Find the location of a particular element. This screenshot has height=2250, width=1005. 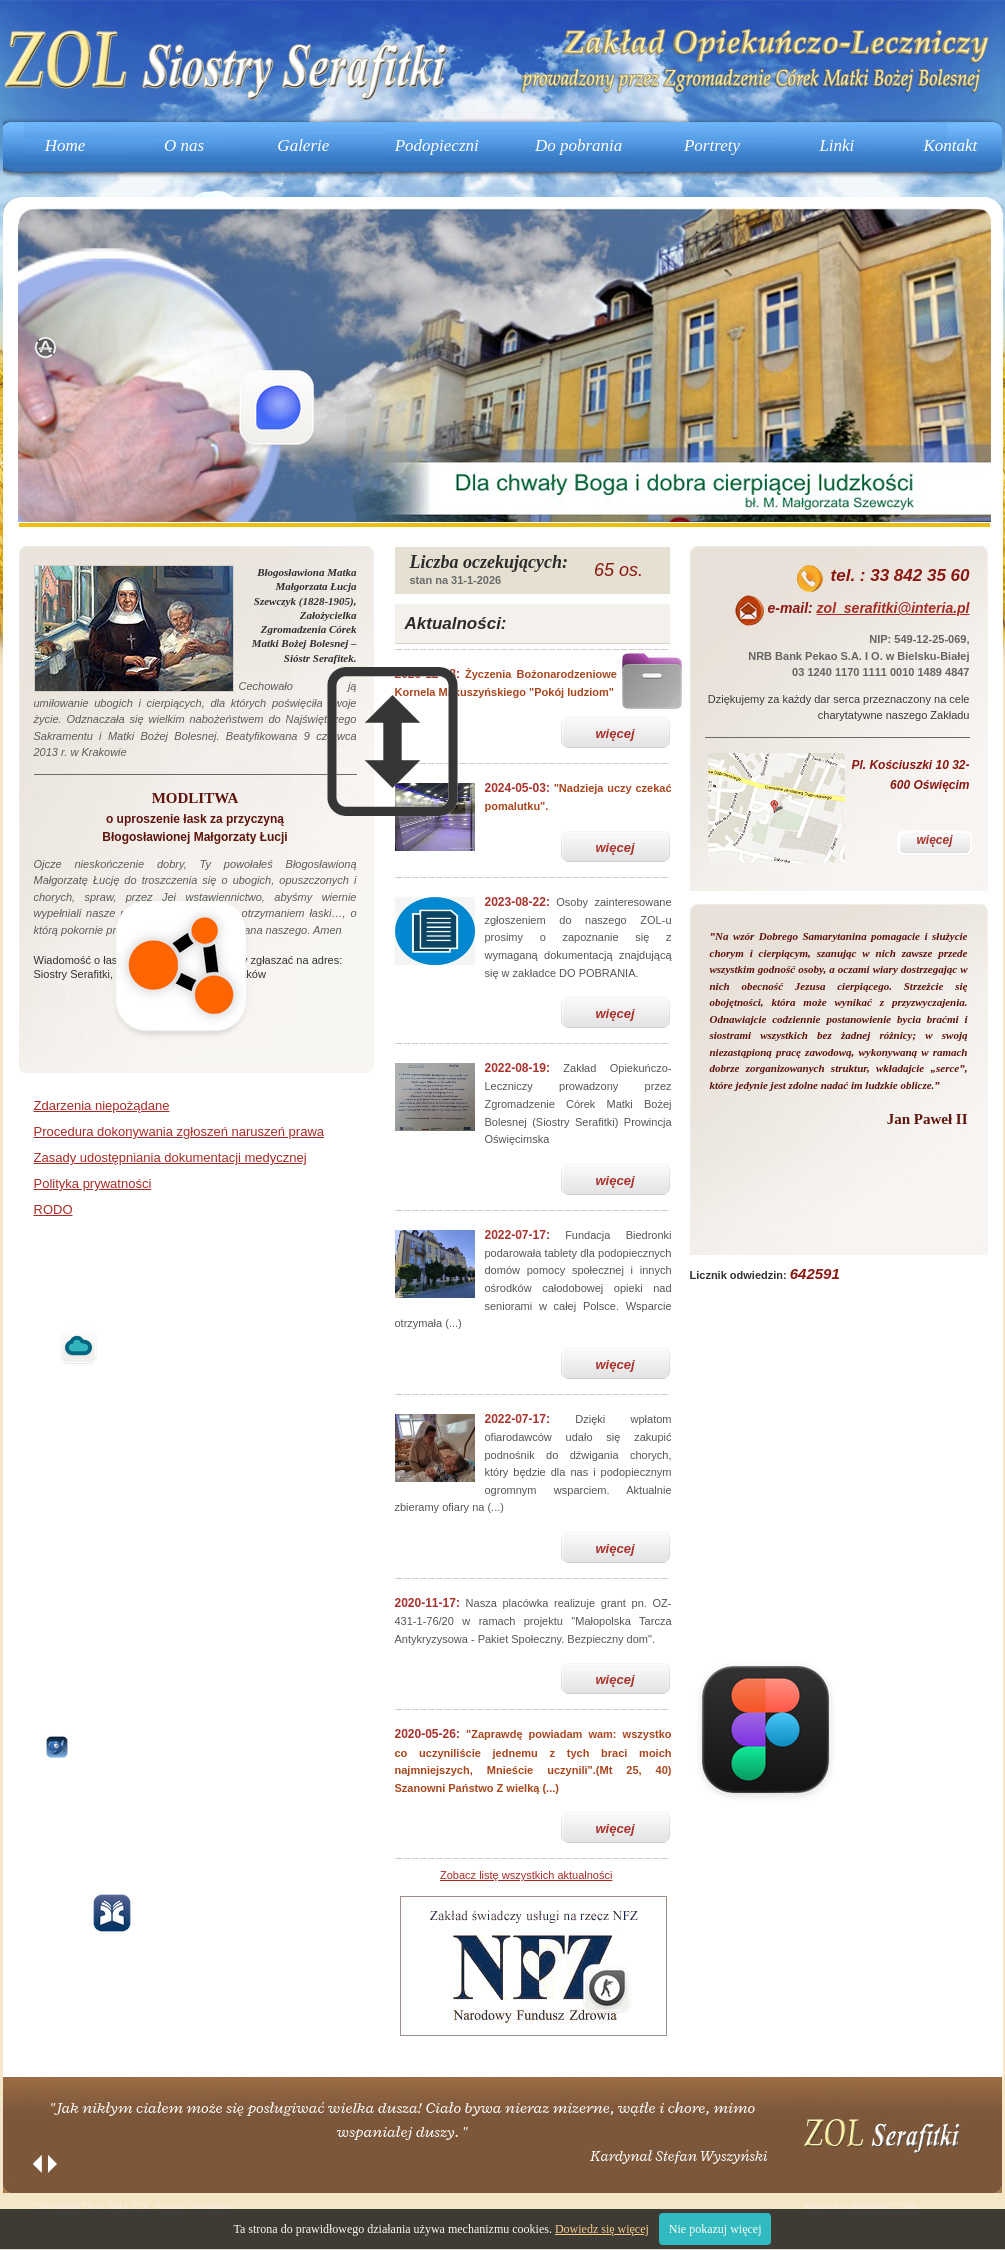

open JabRef reference manager is located at coordinates (112, 1913).